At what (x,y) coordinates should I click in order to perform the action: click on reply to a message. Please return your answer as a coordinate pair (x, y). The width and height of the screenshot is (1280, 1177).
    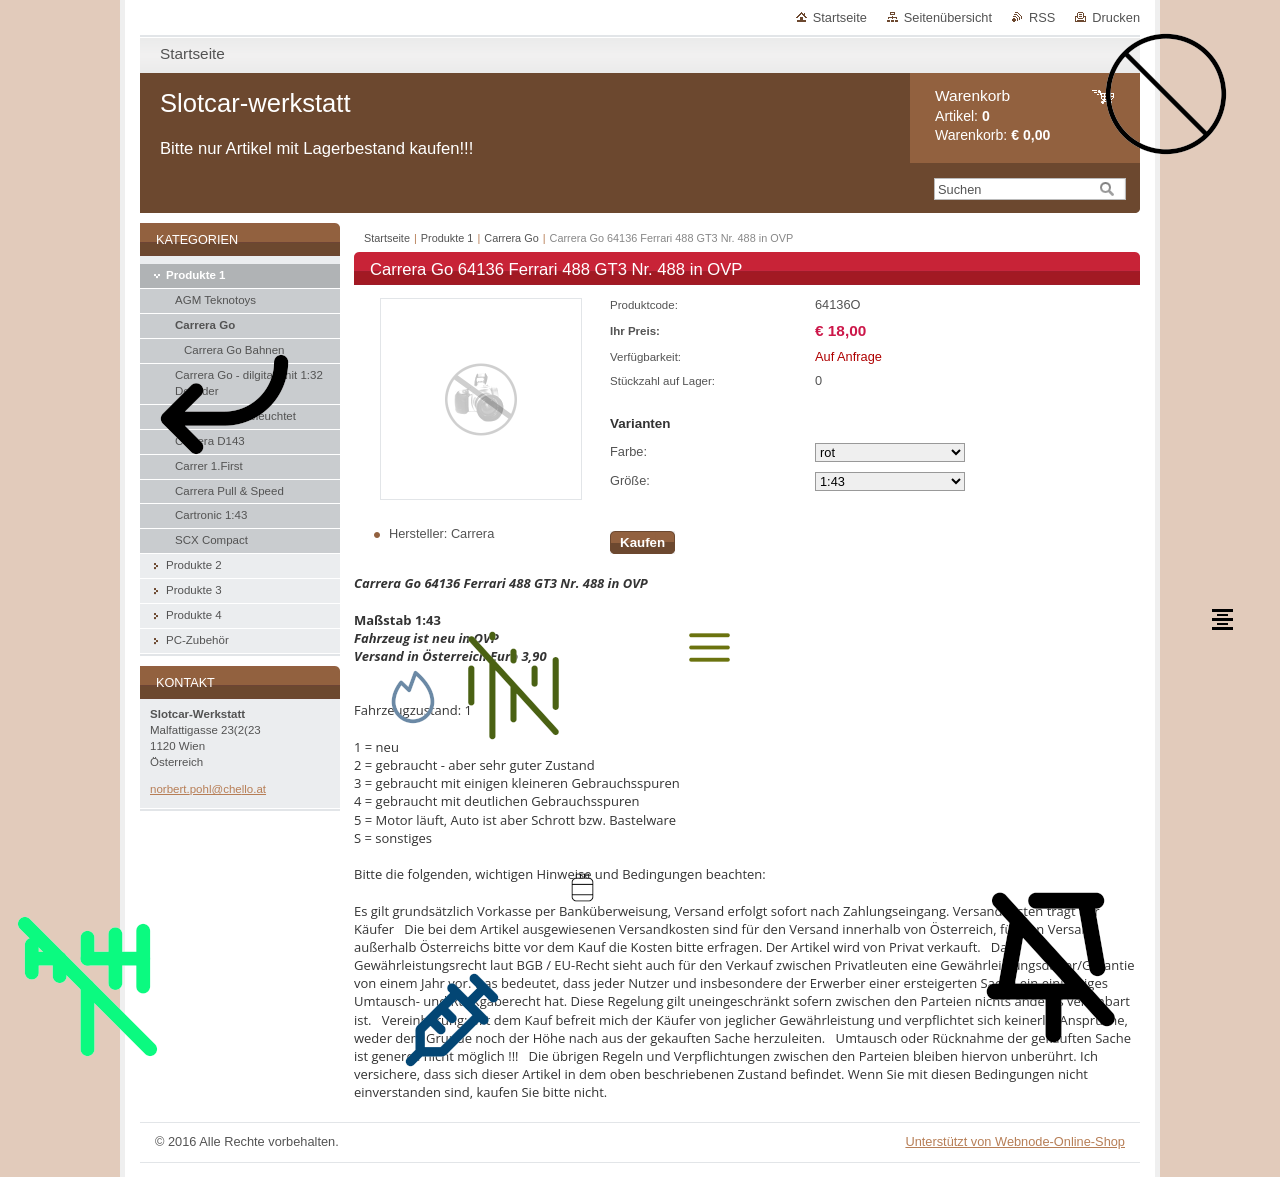
    Looking at the image, I should click on (224, 404).